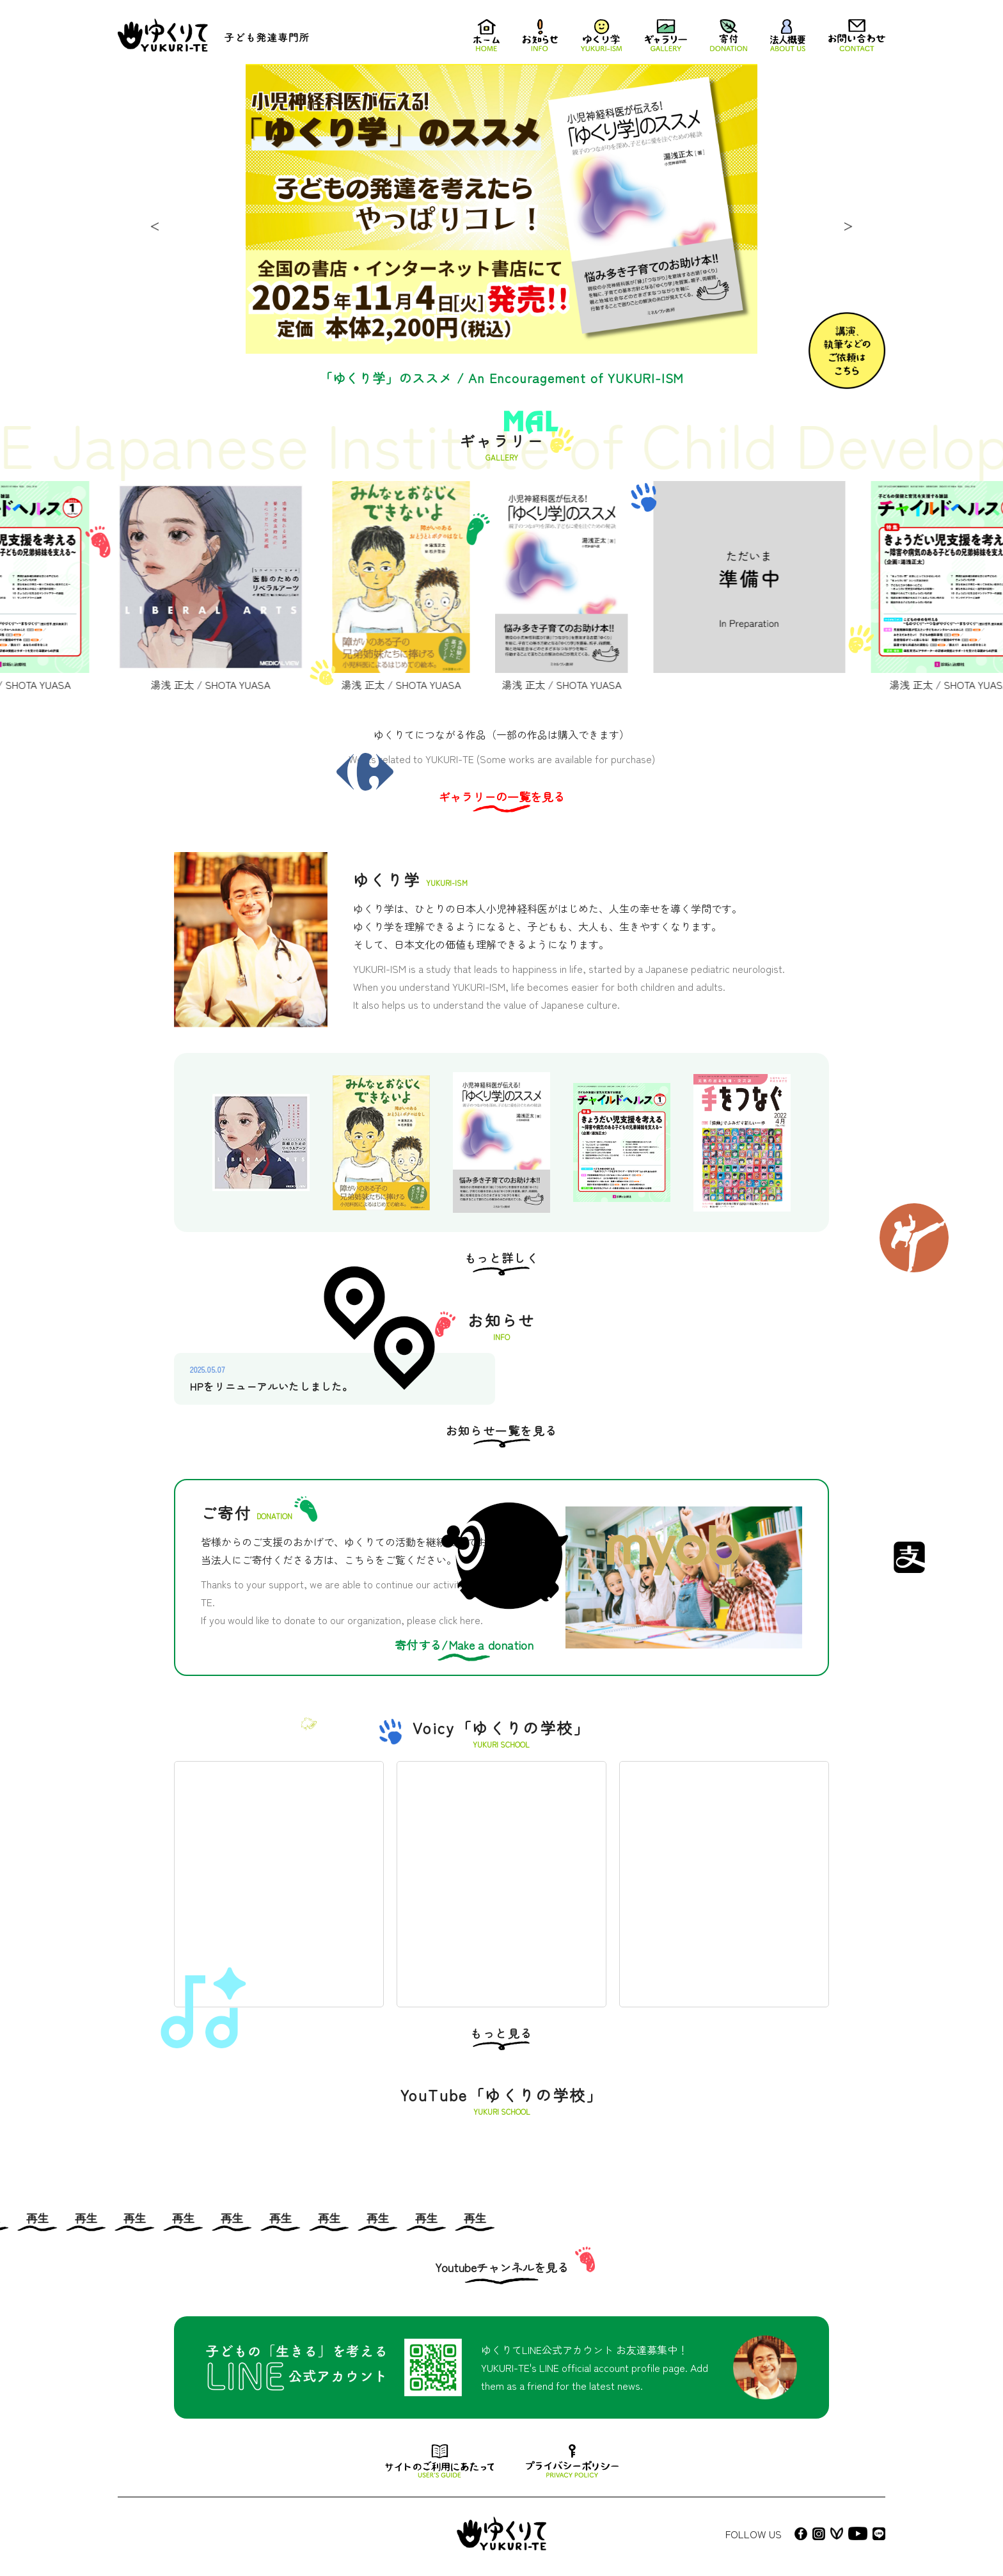  Describe the element at coordinates (909, 1557) in the screenshot. I see `pay with Alipay` at that location.